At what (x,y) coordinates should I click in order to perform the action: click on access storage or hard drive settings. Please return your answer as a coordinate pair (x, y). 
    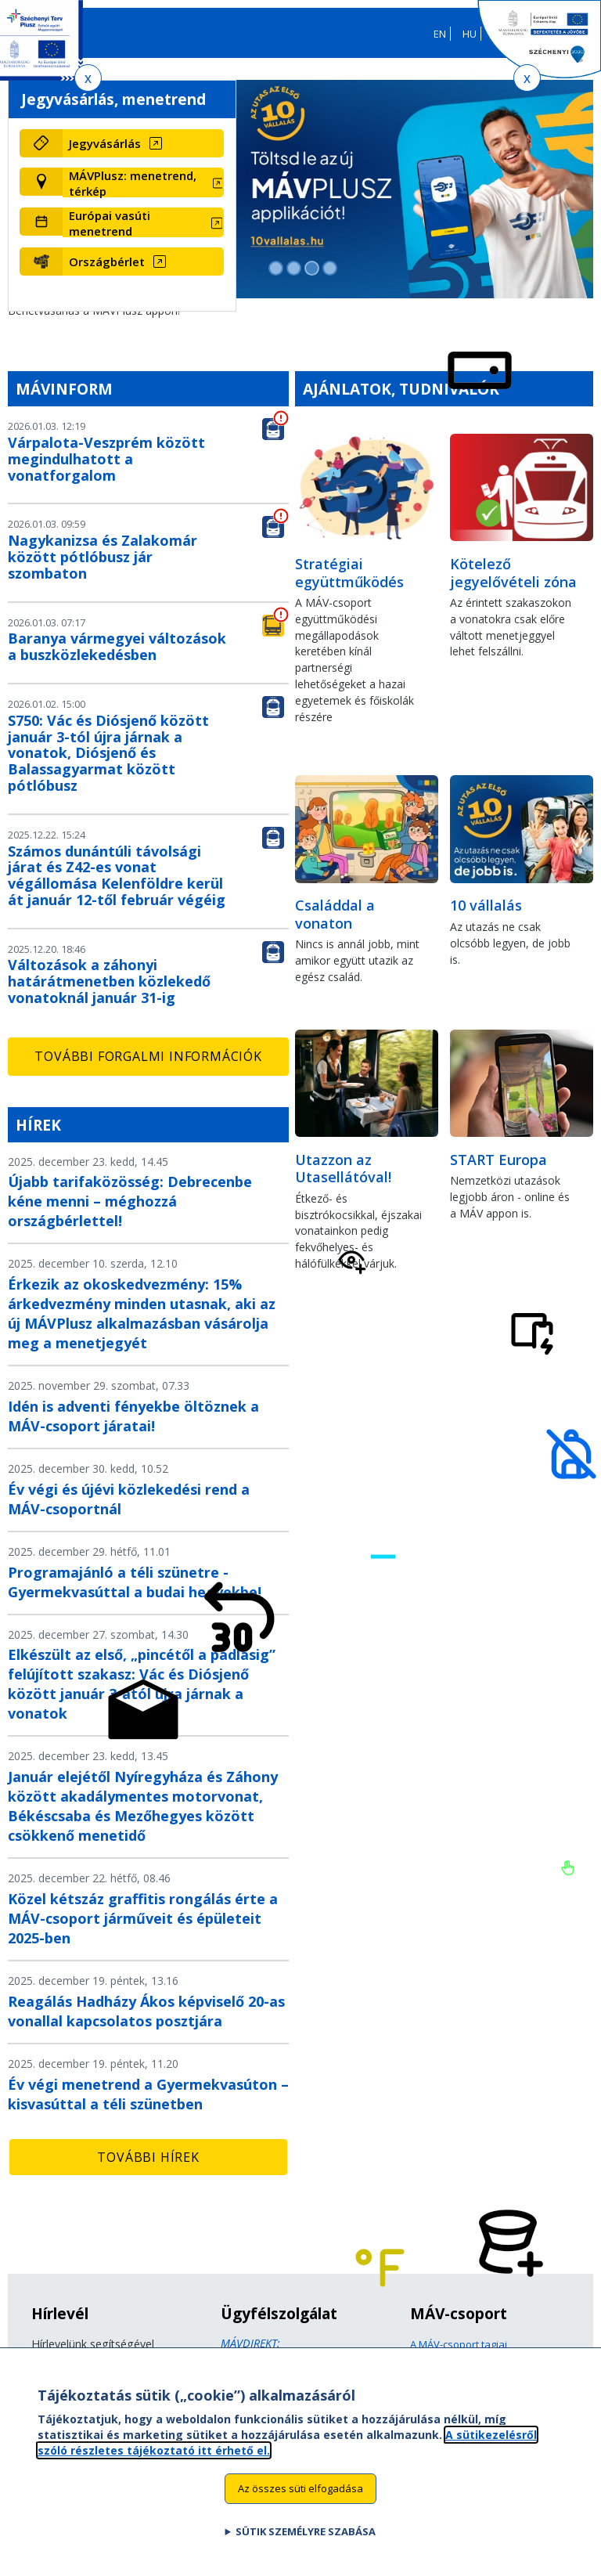
    Looking at the image, I should click on (480, 370).